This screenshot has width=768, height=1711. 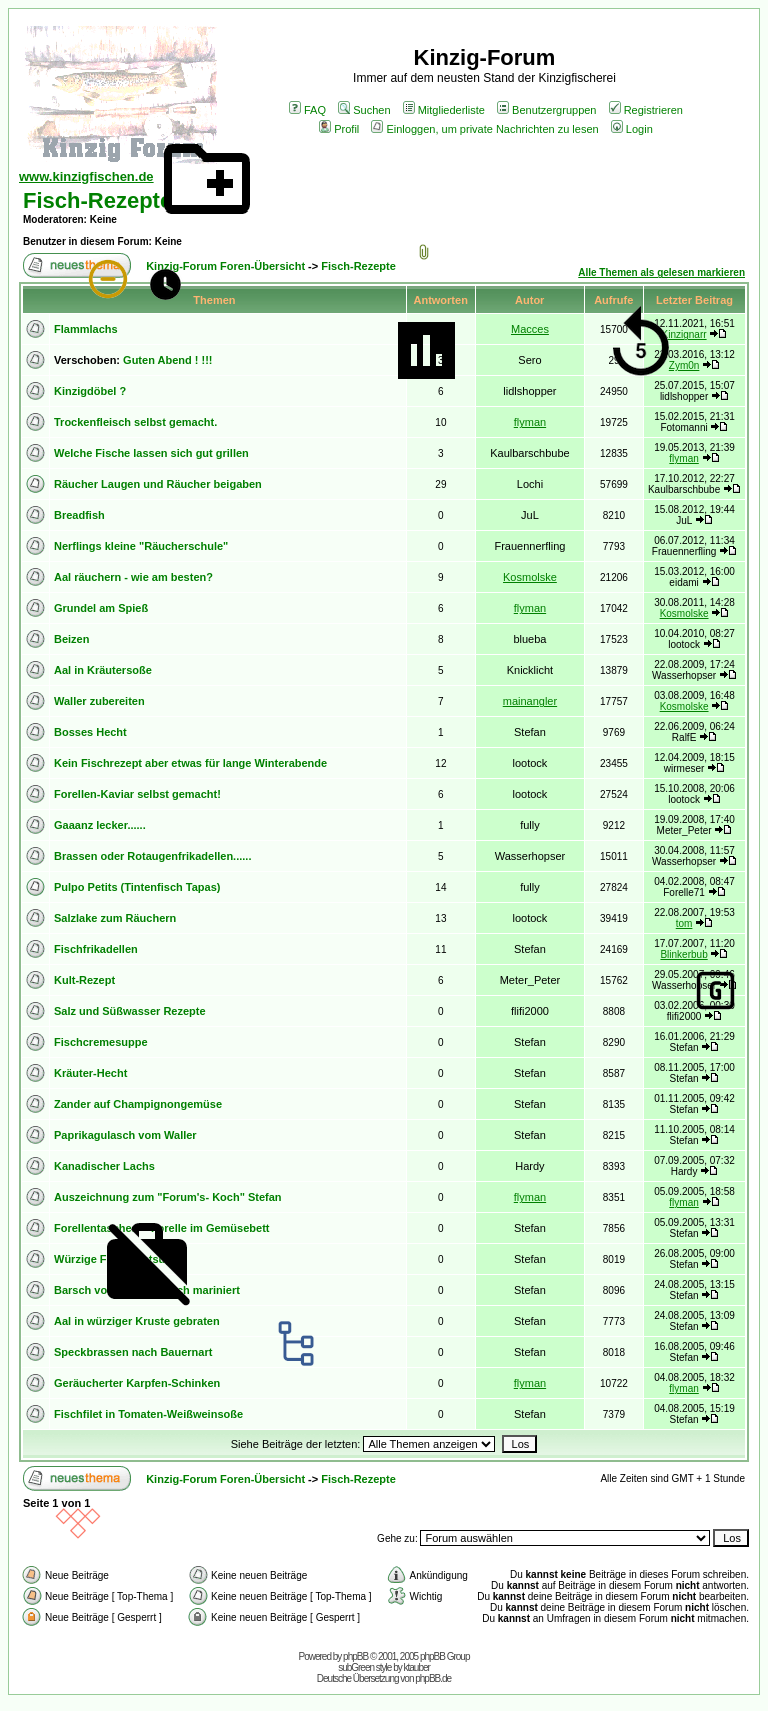 I want to click on remove an item from a list or cart, so click(x=108, y=279).